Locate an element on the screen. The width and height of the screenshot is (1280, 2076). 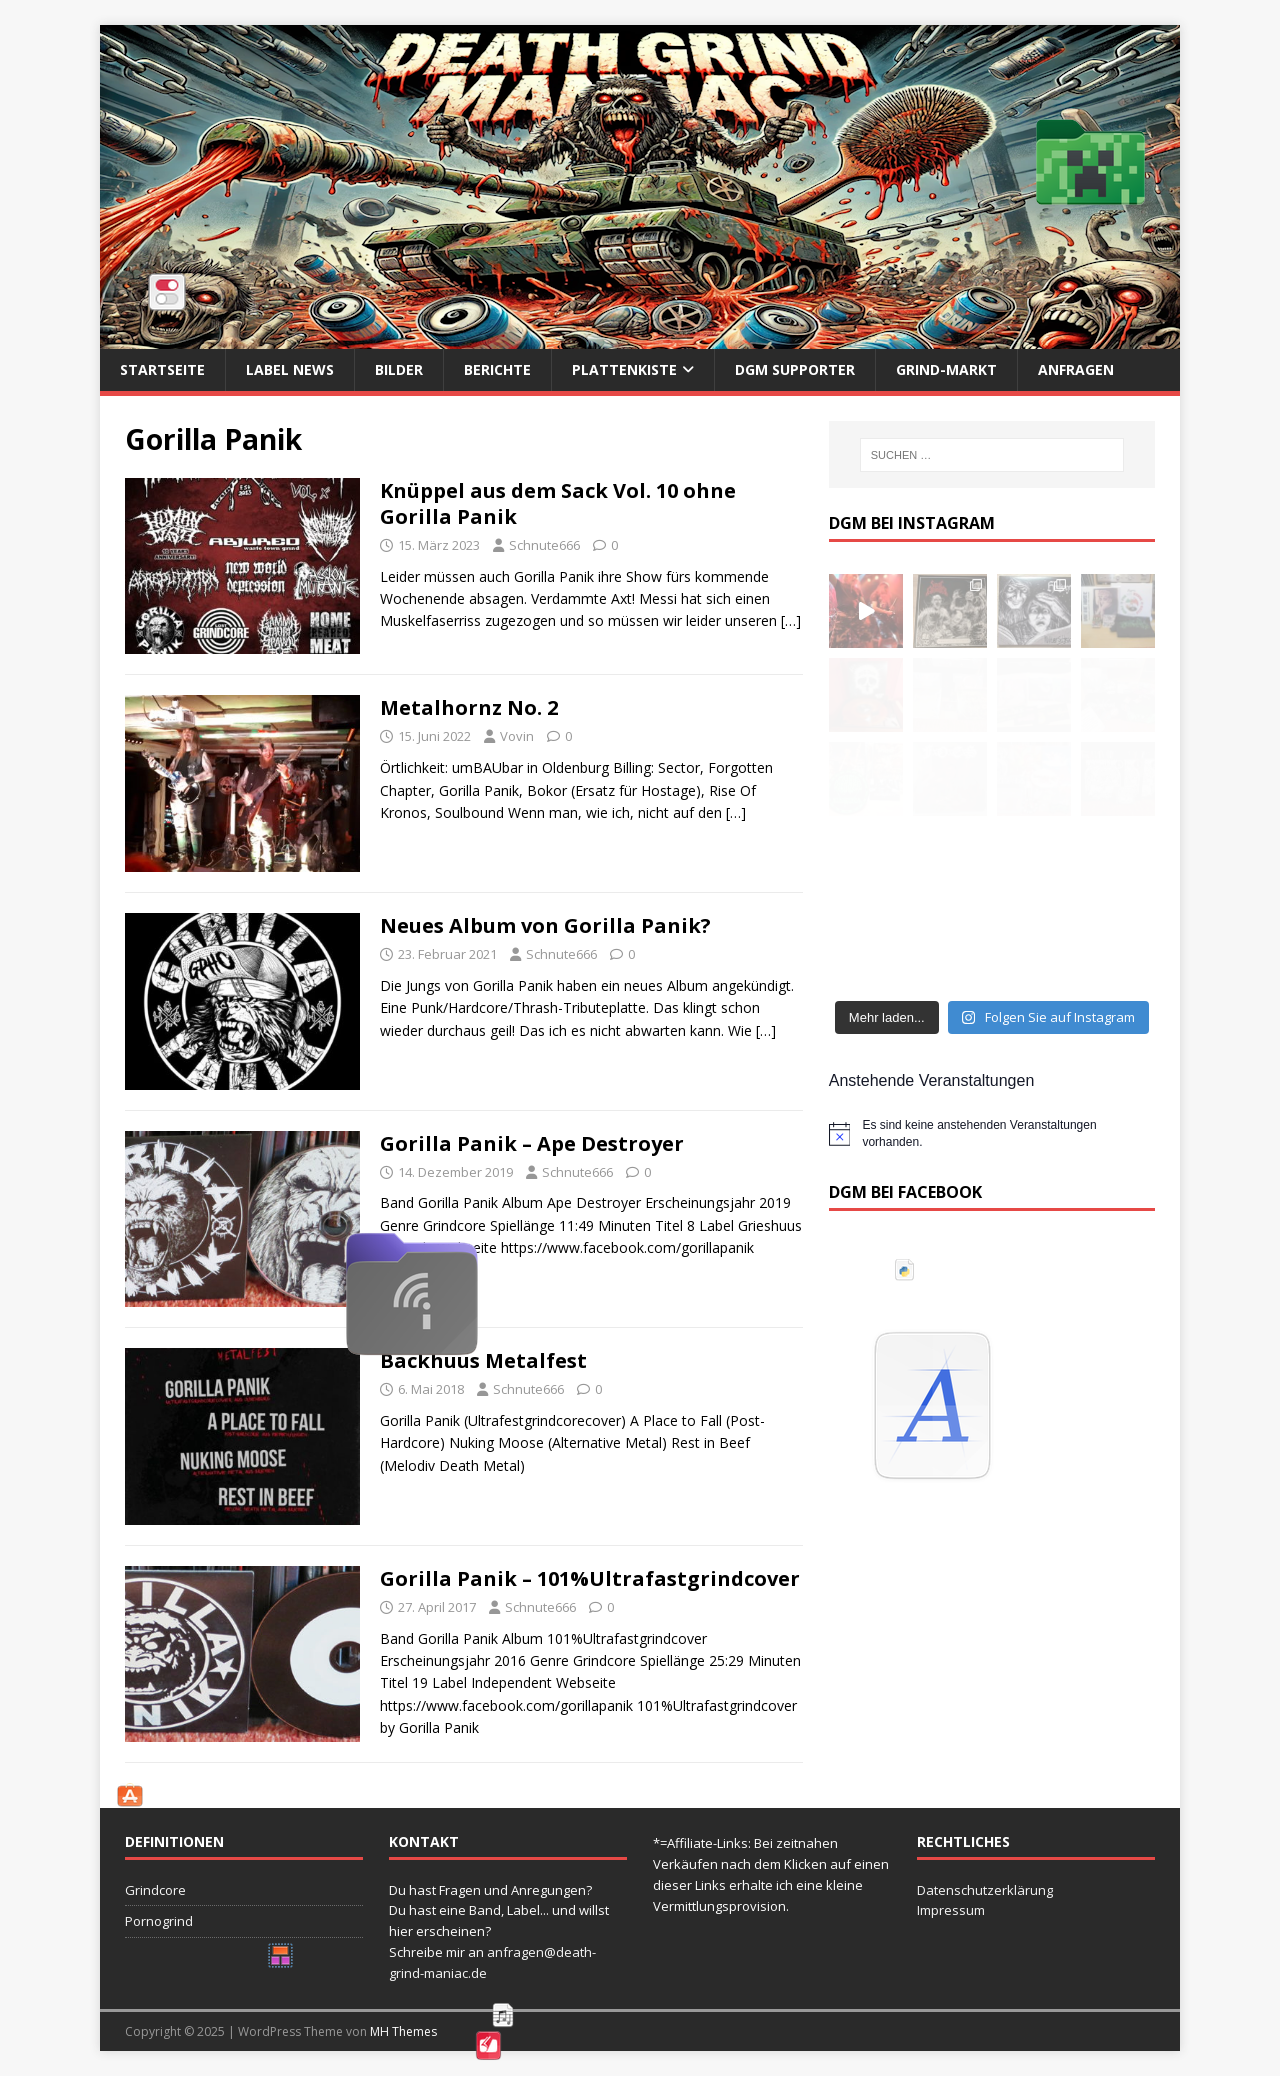
python 3 source code file is located at coordinates (904, 1269).